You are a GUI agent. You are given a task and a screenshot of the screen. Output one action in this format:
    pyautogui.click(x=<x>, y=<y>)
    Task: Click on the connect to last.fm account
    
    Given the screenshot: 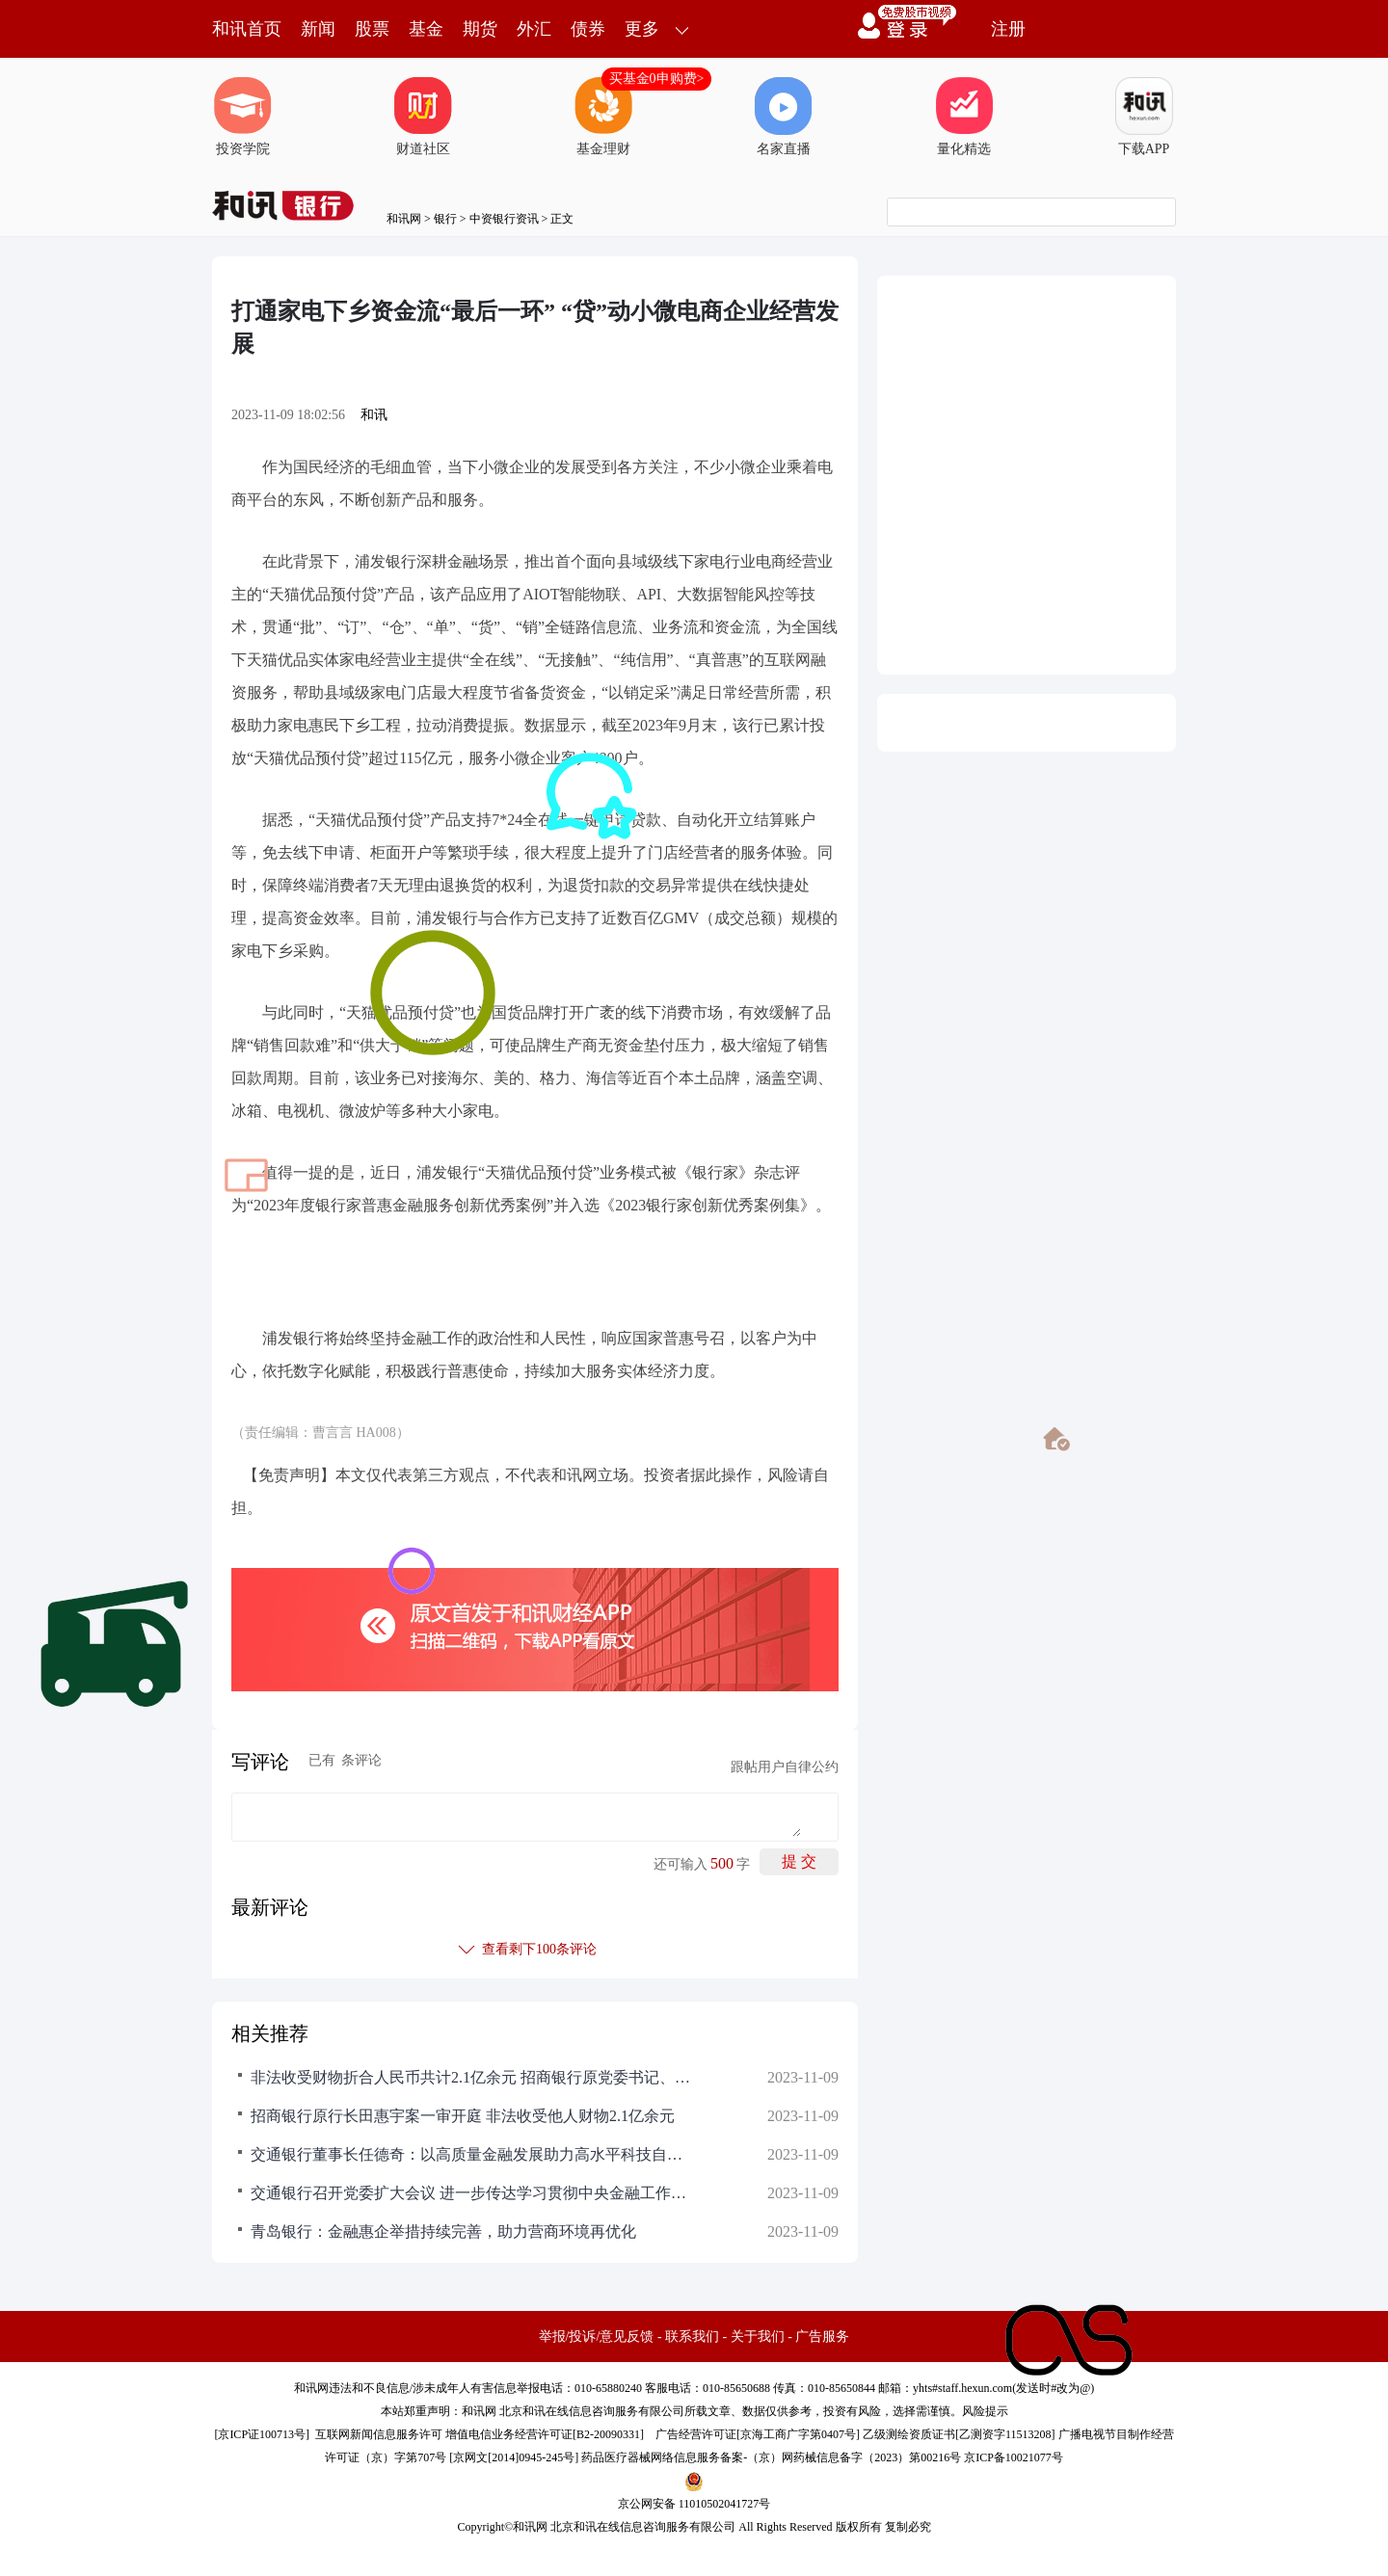 What is the action you would take?
    pyautogui.click(x=1069, y=2338)
    